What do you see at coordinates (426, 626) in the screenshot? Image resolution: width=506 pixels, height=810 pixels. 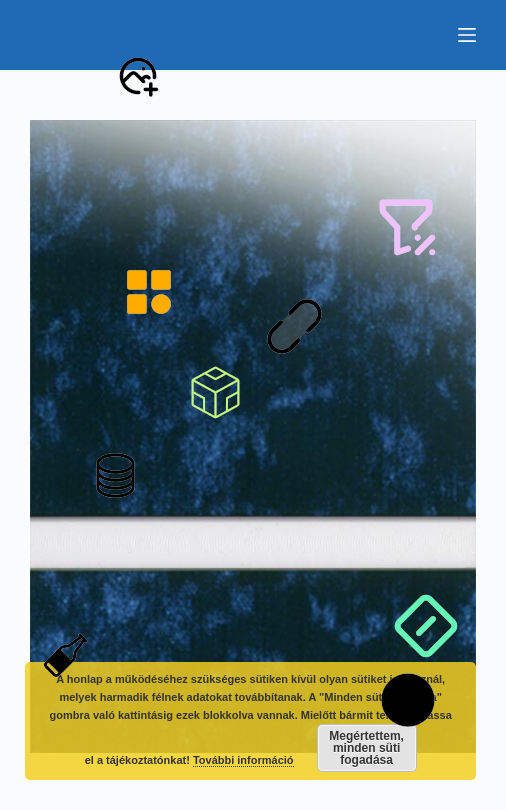 I see `indicates a blocked or forbidden action` at bounding box center [426, 626].